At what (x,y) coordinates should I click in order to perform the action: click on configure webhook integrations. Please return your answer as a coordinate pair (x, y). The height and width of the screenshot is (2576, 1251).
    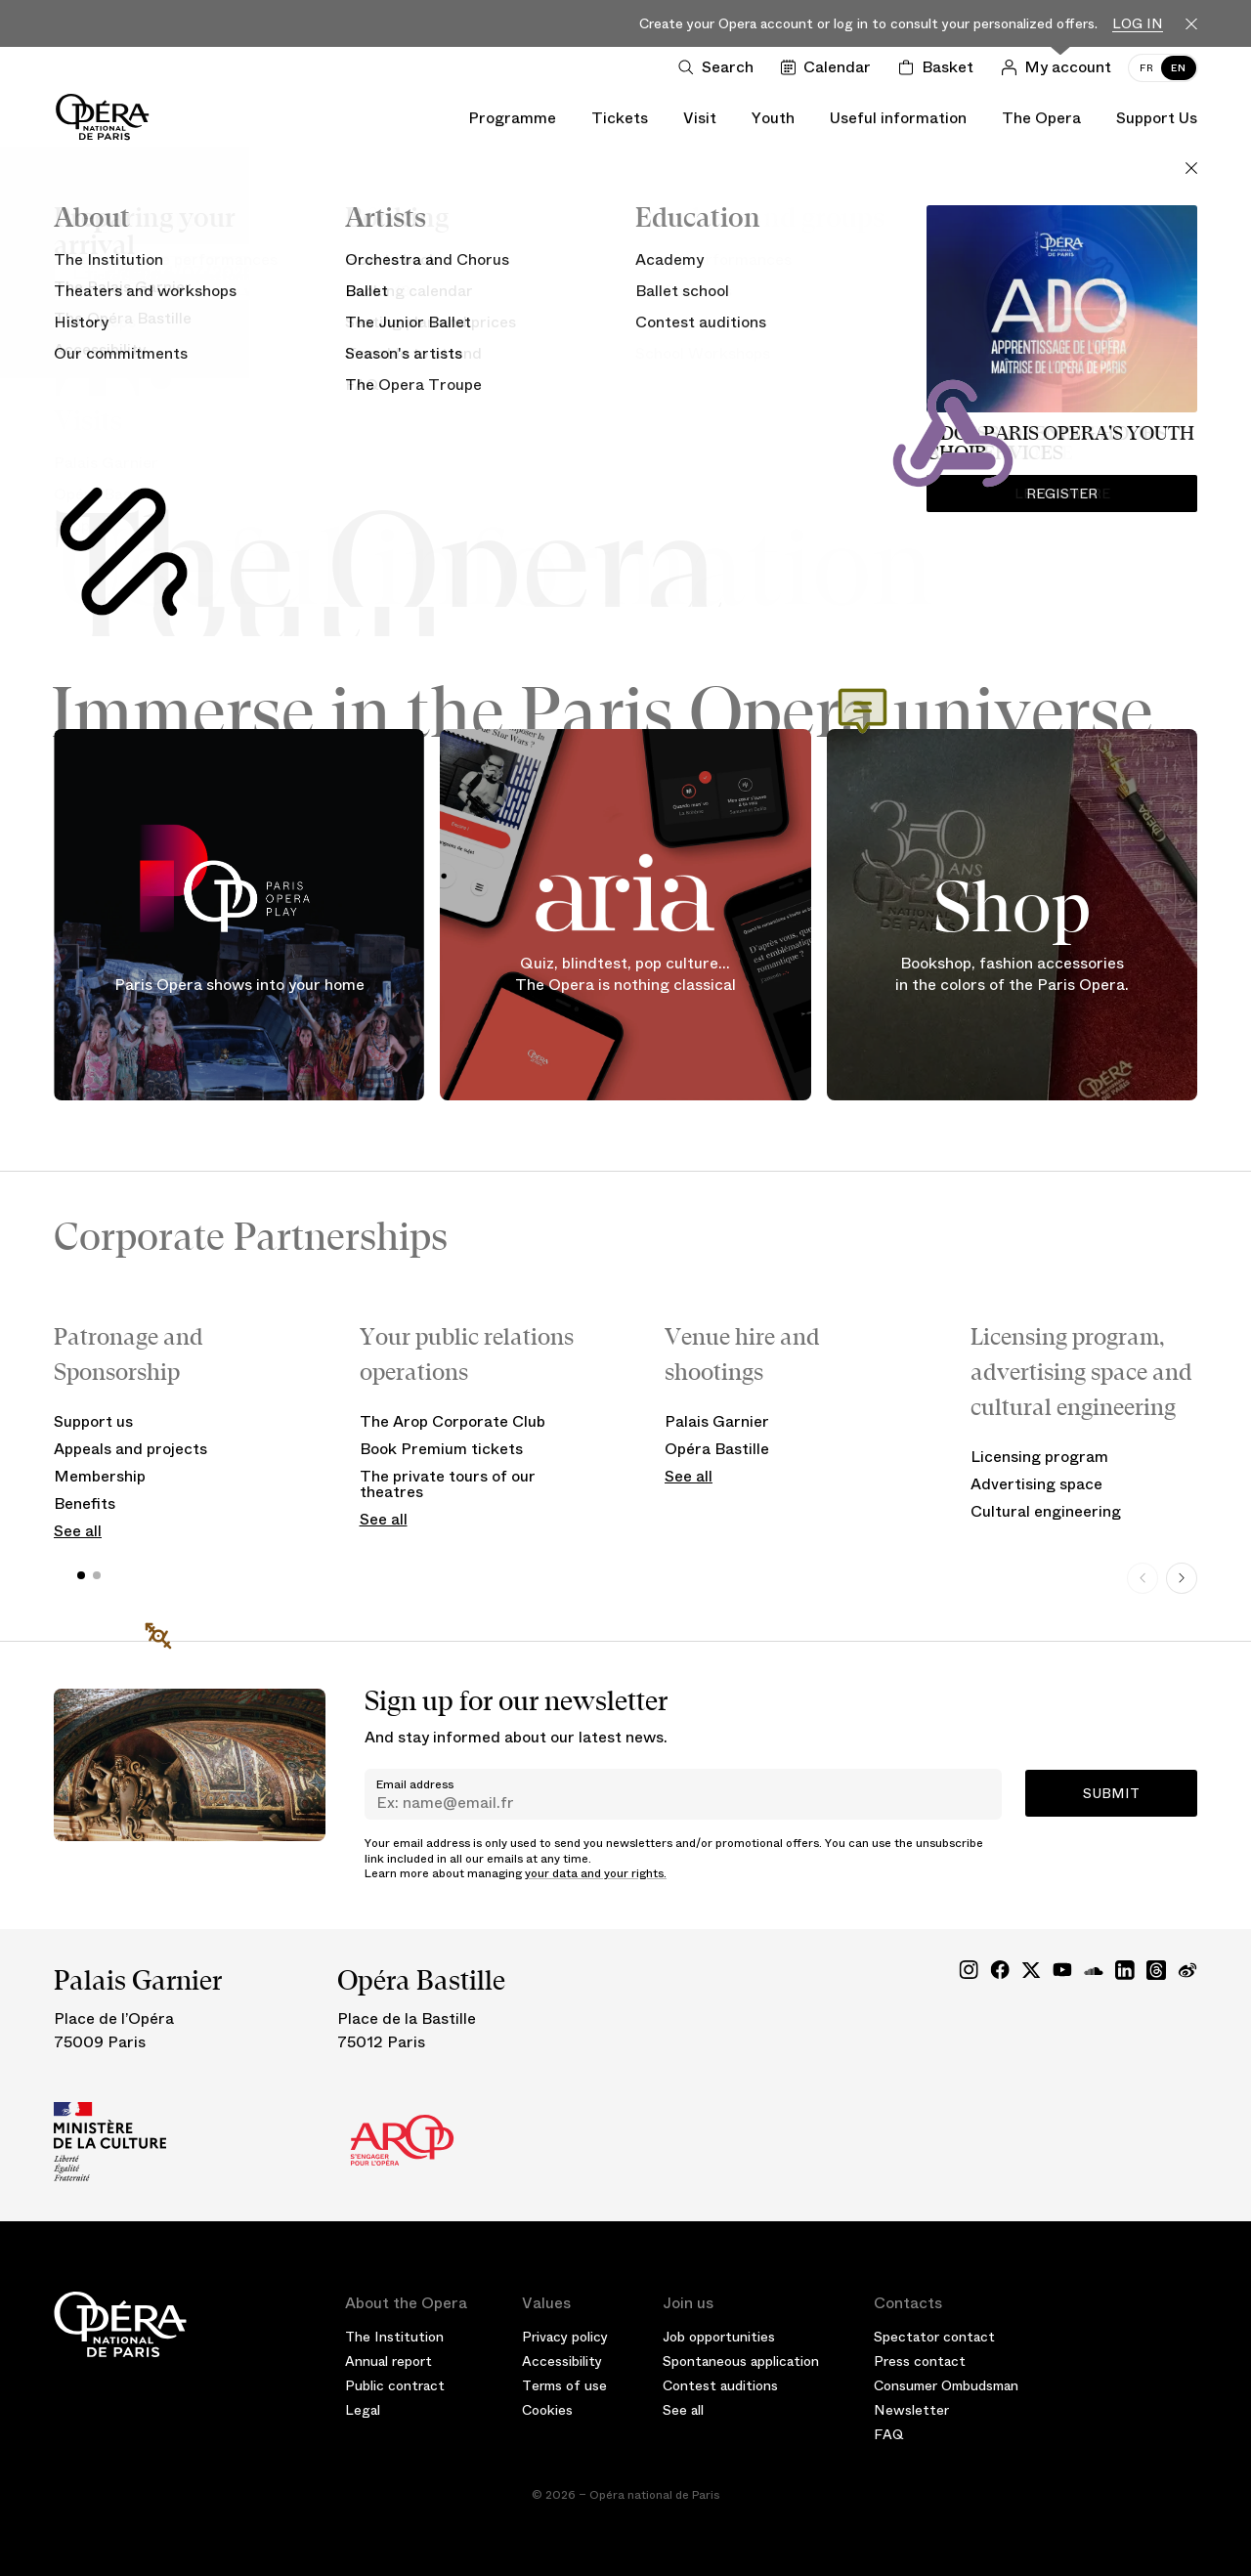
    Looking at the image, I should click on (953, 440).